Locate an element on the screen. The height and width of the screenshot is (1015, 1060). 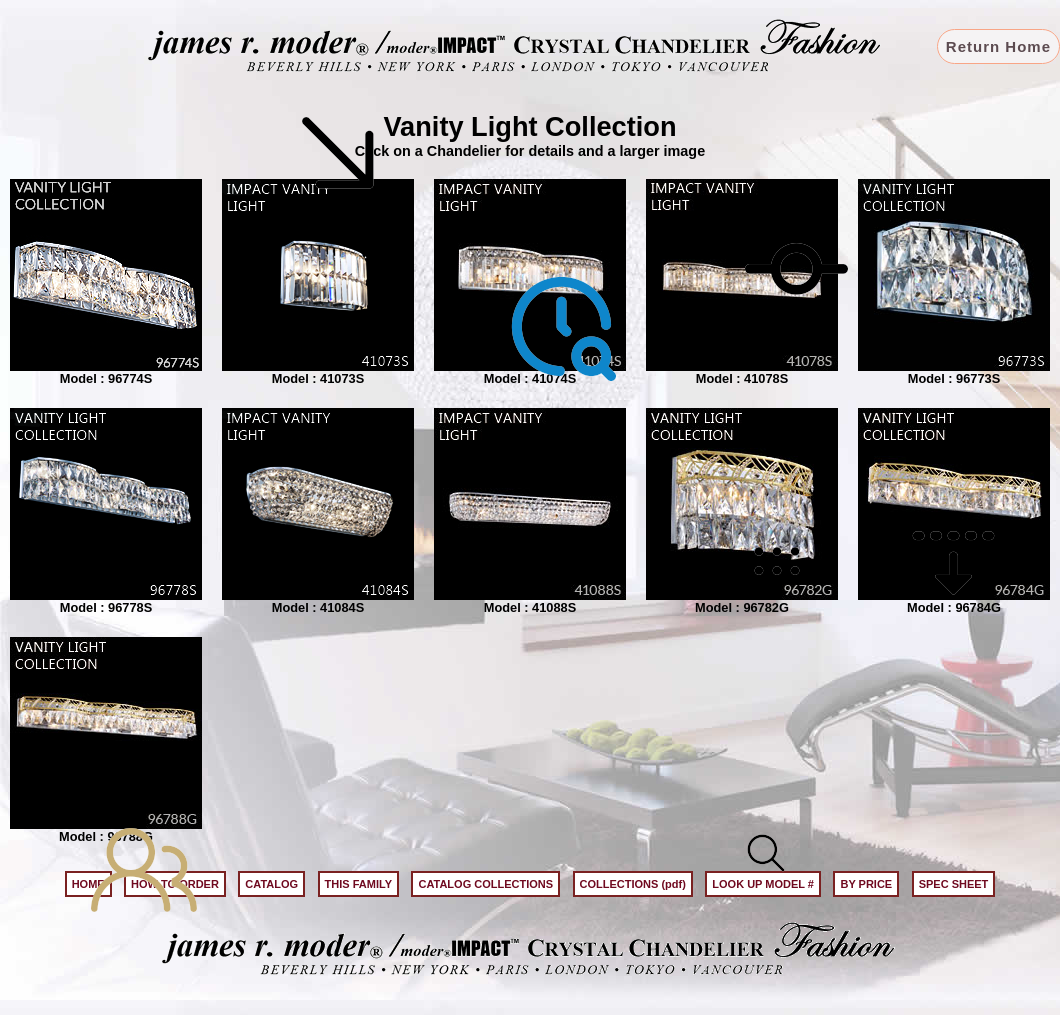
search through time history or logs is located at coordinates (561, 326).